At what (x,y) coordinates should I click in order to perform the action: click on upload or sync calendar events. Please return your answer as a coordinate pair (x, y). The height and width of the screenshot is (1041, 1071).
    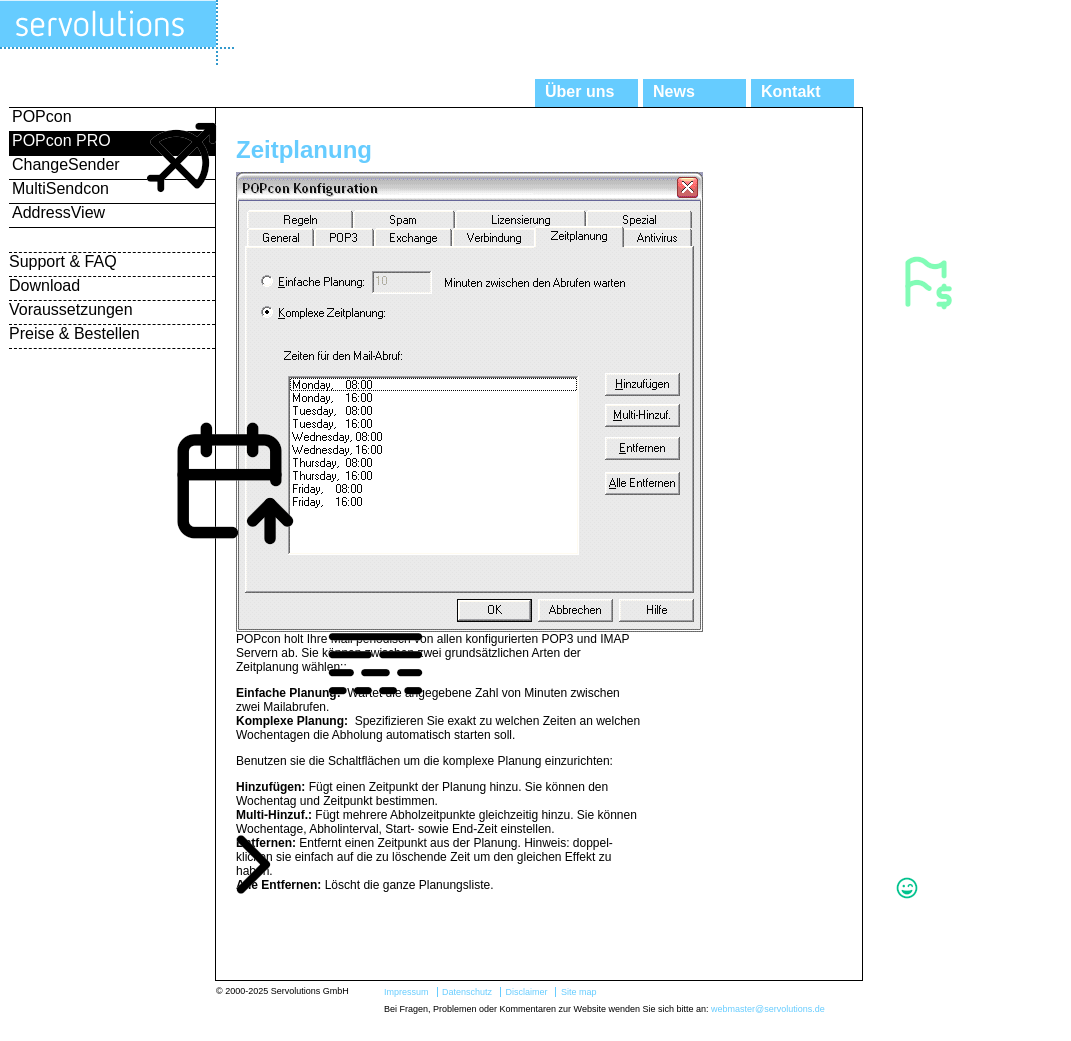
    Looking at the image, I should click on (229, 480).